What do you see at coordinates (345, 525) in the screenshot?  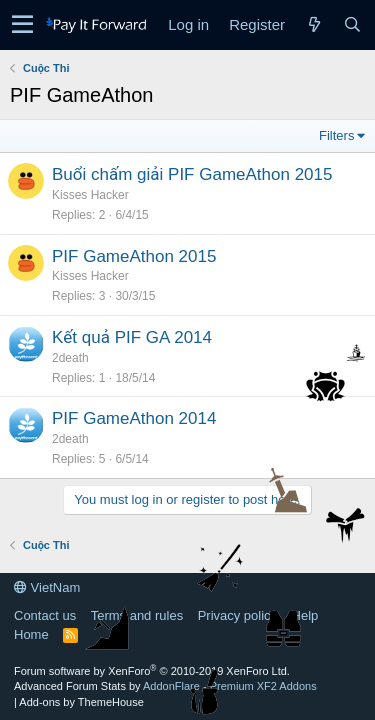 I see `activate a life-drain or vampiric ability` at bounding box center [345, 525].